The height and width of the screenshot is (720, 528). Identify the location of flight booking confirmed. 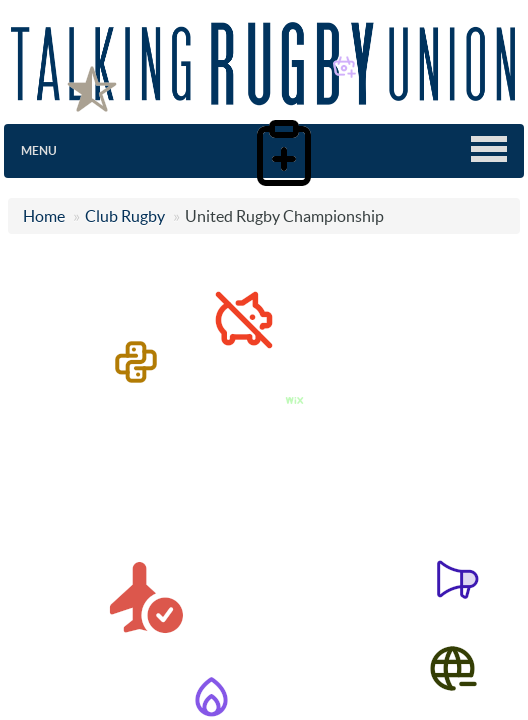
(143, 597).